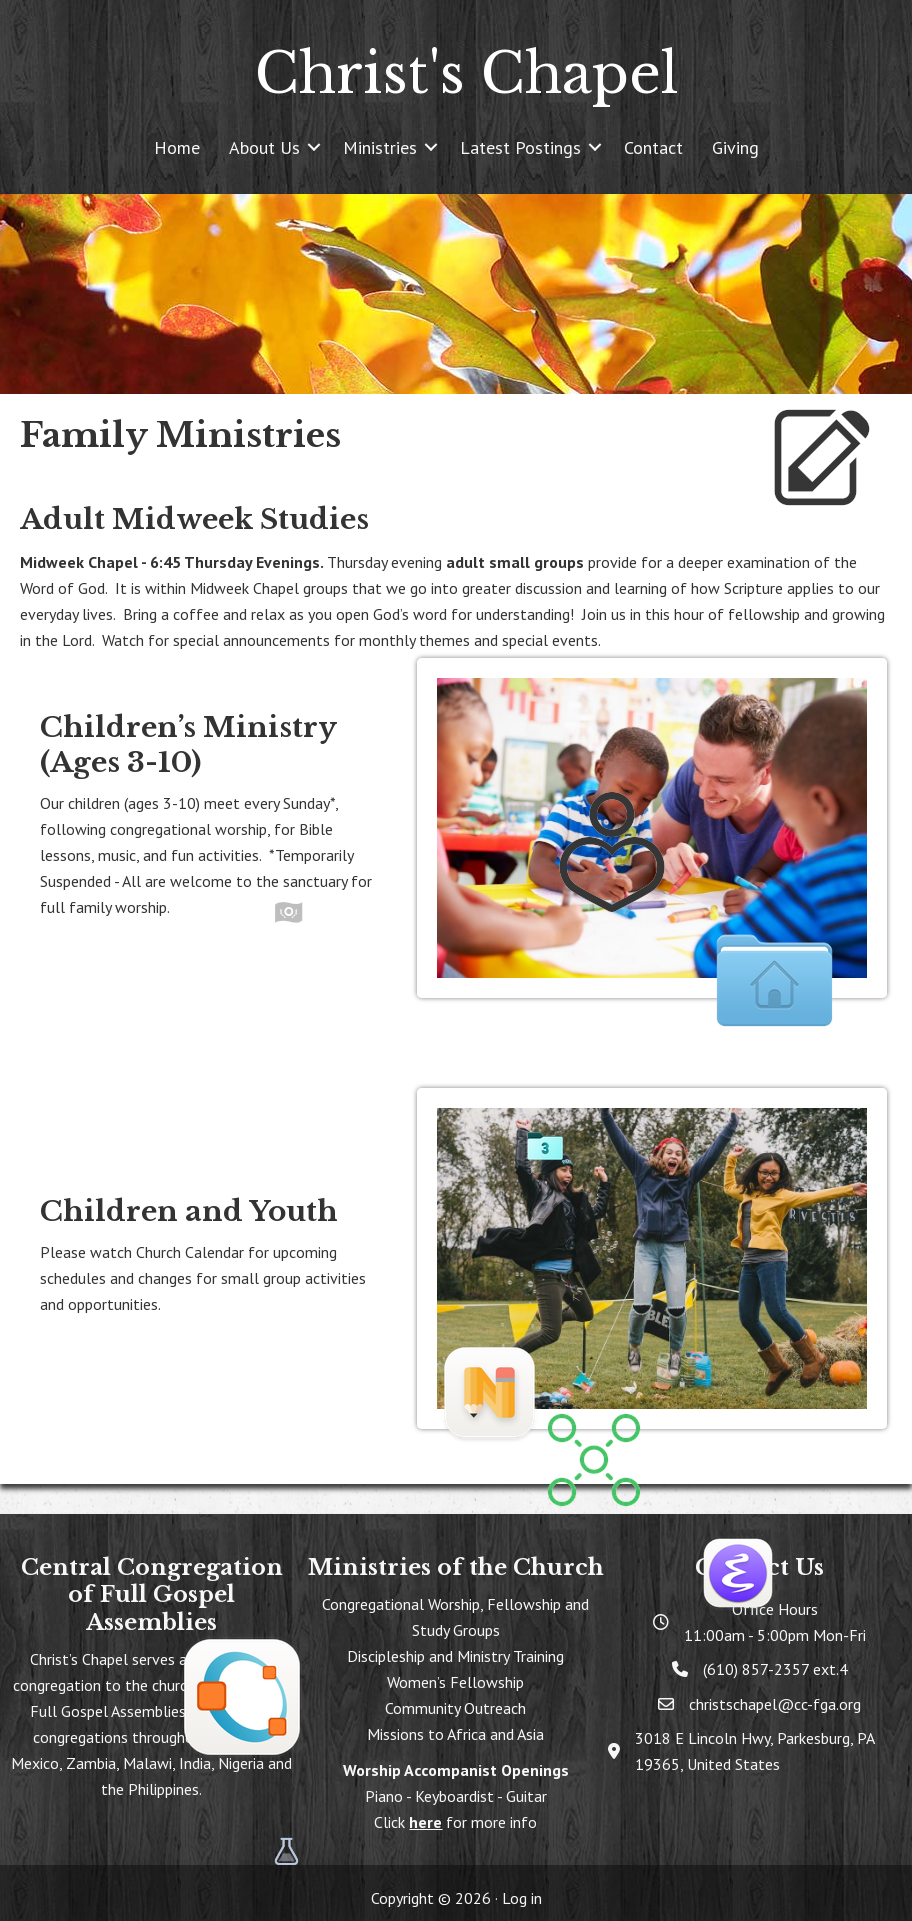 The image size is (912, 1921). I want to click on access science or chemistry applications, so click(286, 1851).